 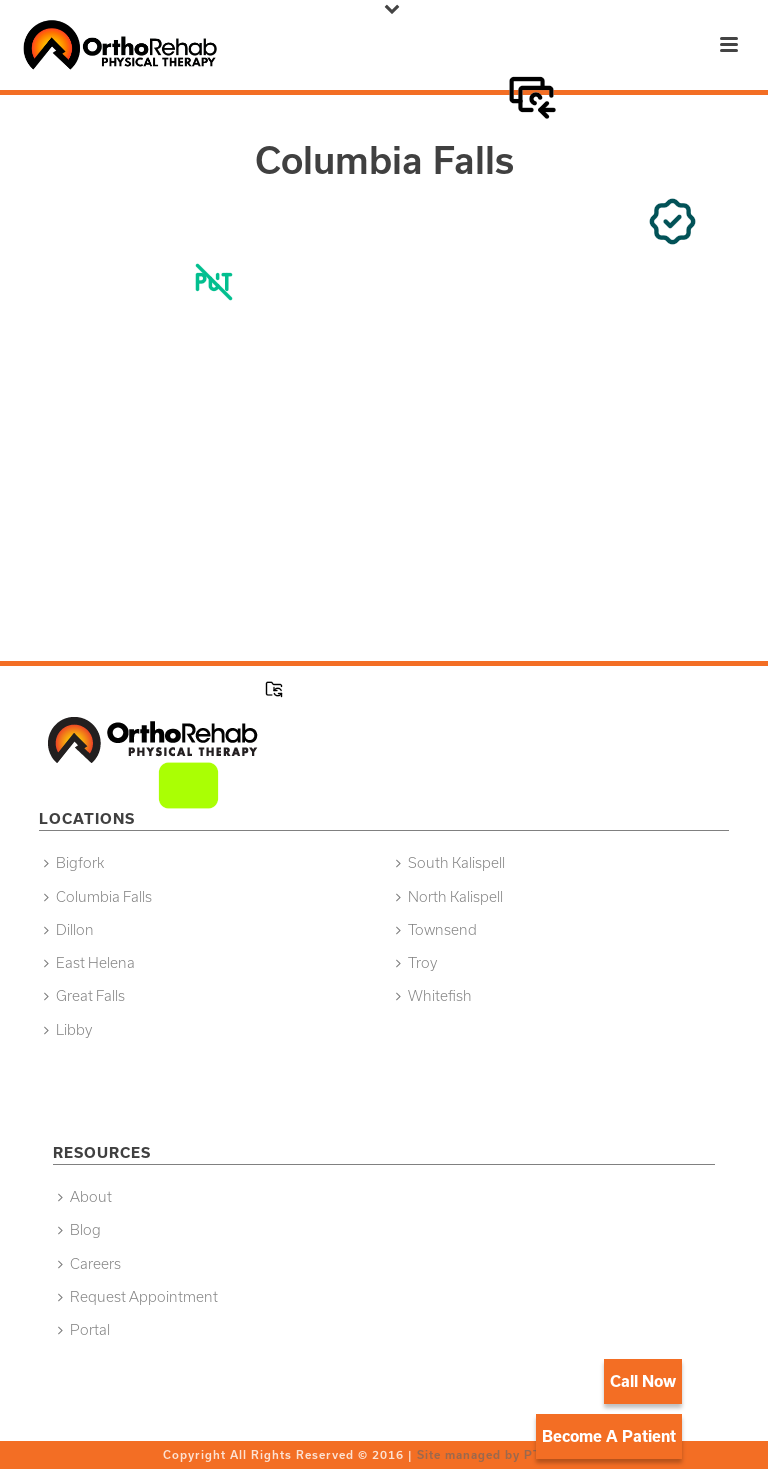 What do you see at coordinates (531, 94) in the screenshot?
I see `request a refund or money back` at bounding box center [531, 94].